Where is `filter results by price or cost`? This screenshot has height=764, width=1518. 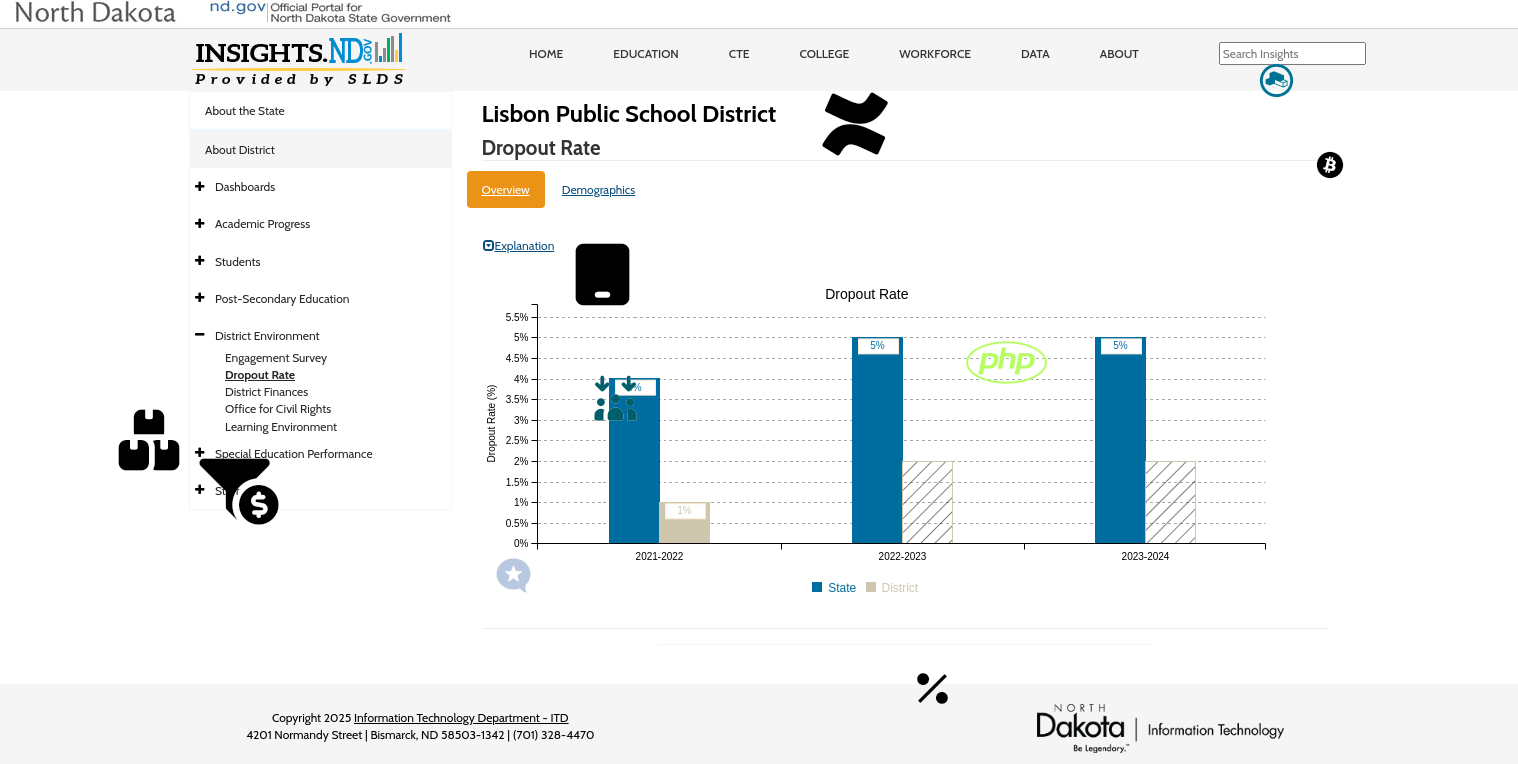
filter results by price or cost is located at coordinates (239, 485).